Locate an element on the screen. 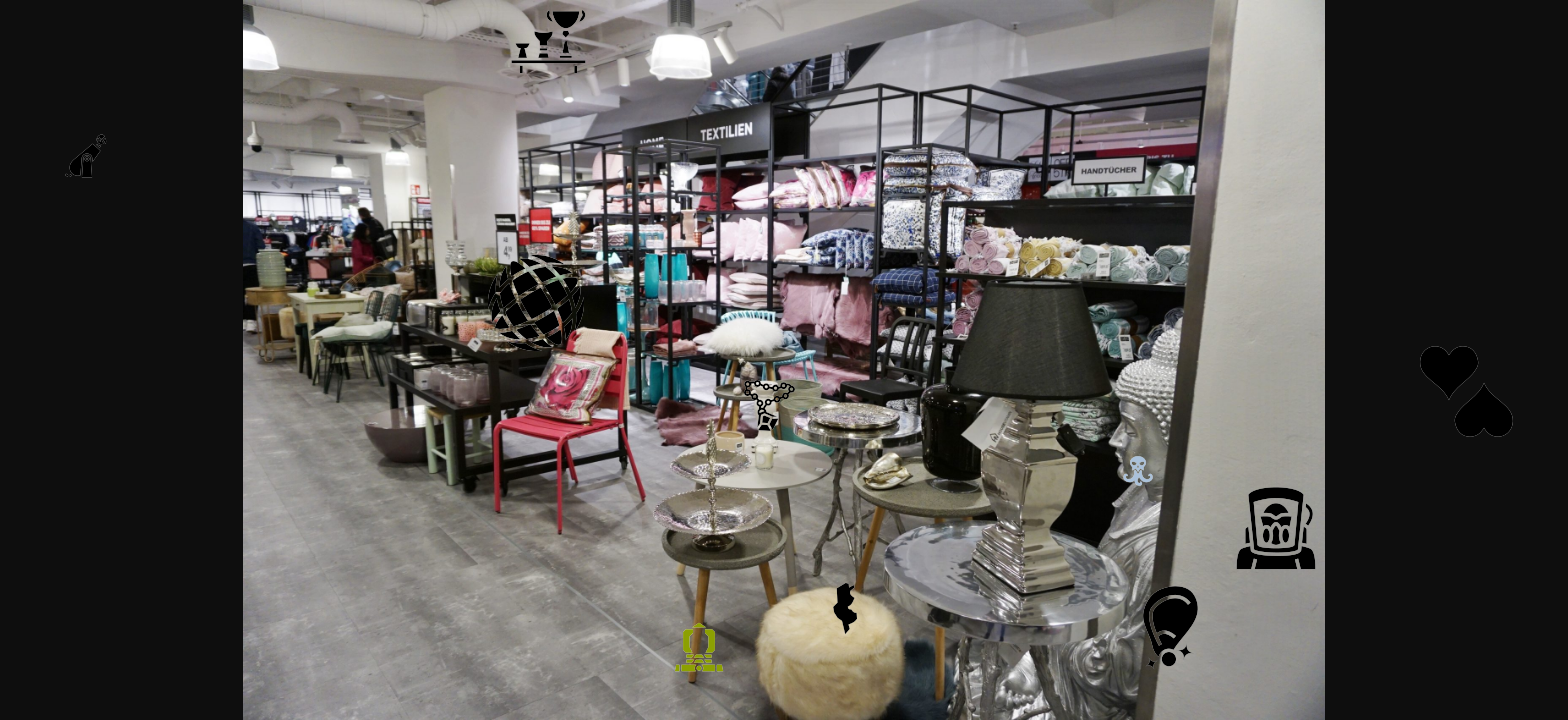  view equipped jewelry or accessories is located at coordinates (769, 405).